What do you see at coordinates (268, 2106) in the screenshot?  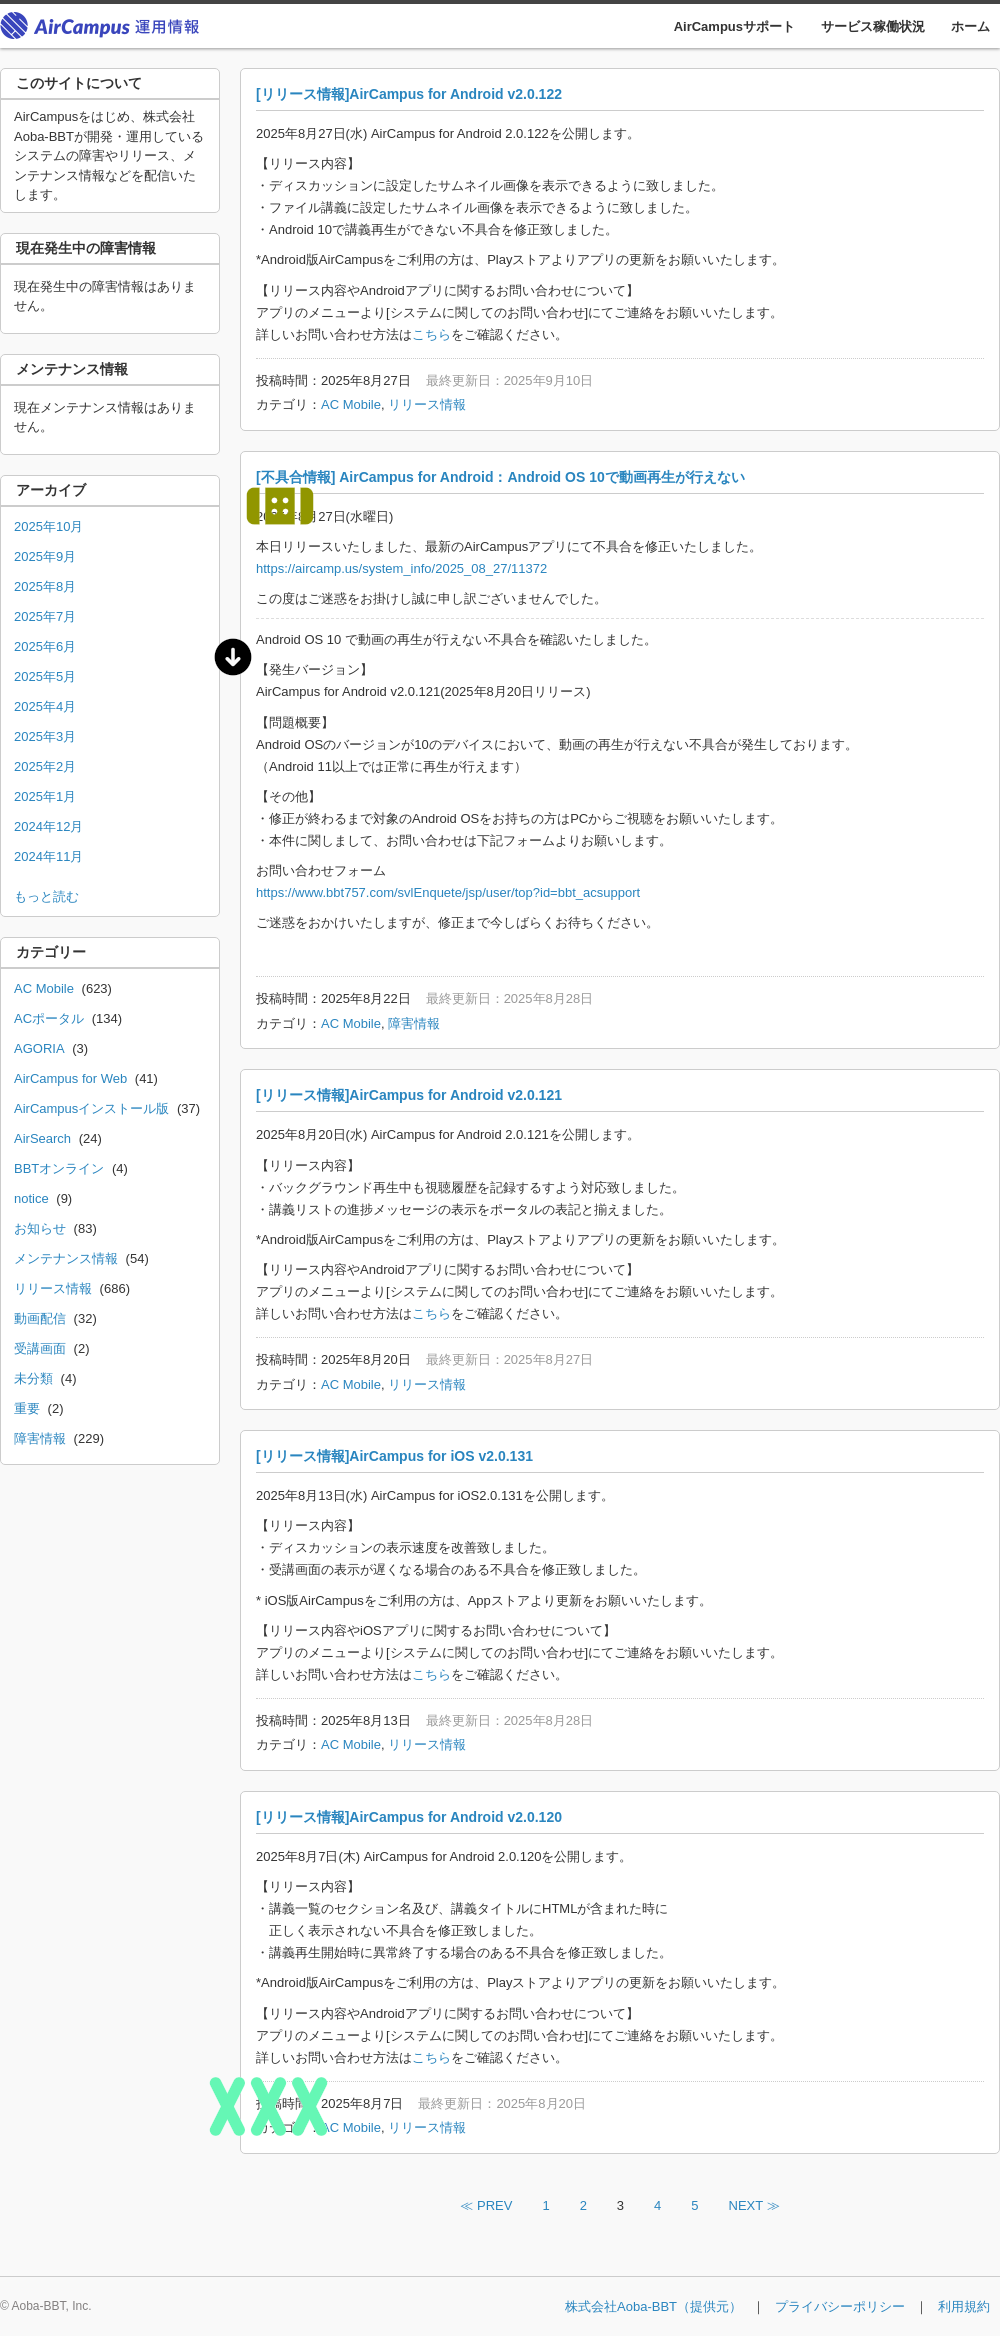 I see `indicates adult or mature content rating` at bounding box center [268, 2106].